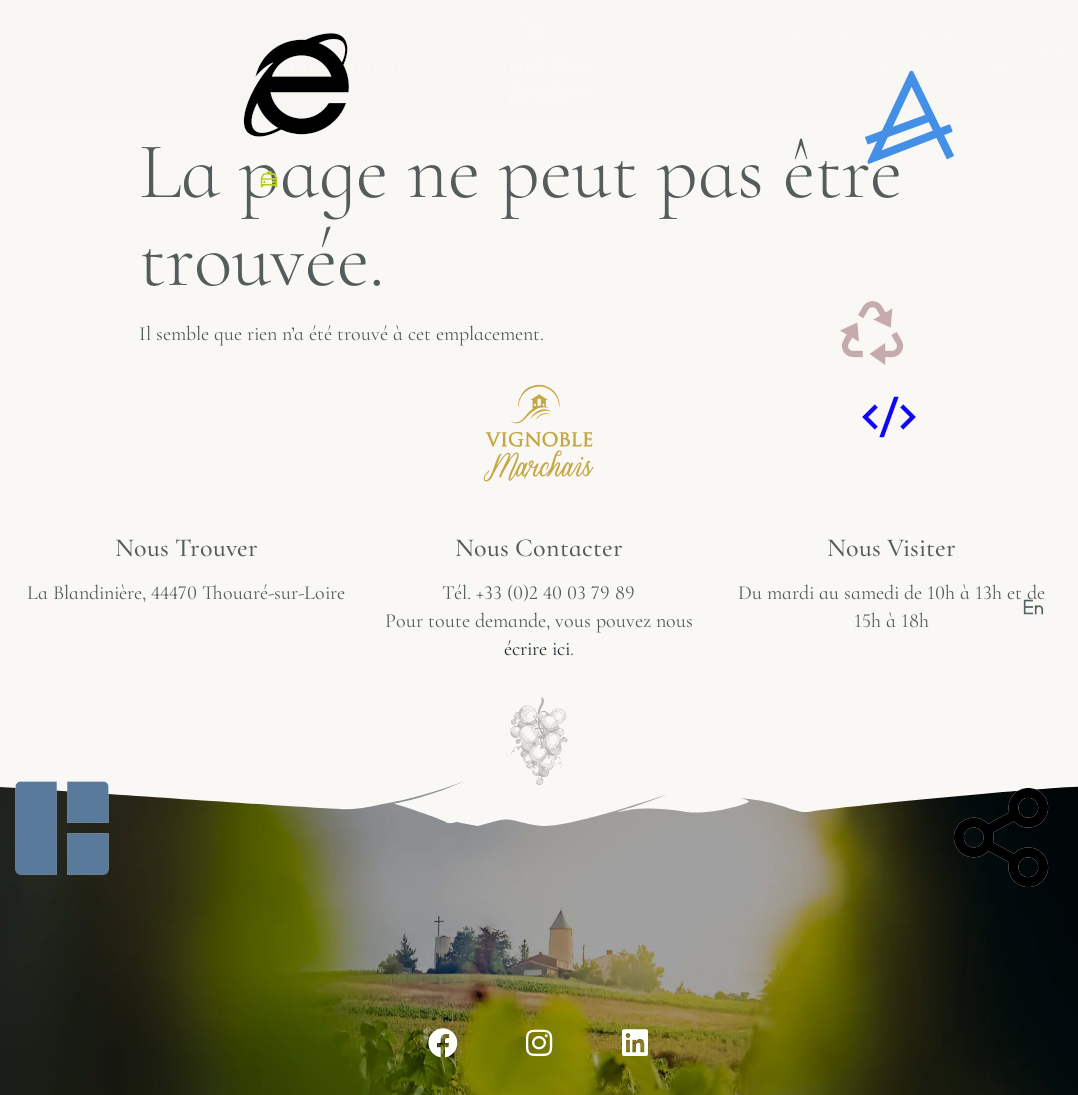 This screenshot has height=1095, width=1078. What do you see at coordinates (872, 331) in the screenshot?
I see `indicates recyclable or eco-friendly content` at bounding box center [872, 331].